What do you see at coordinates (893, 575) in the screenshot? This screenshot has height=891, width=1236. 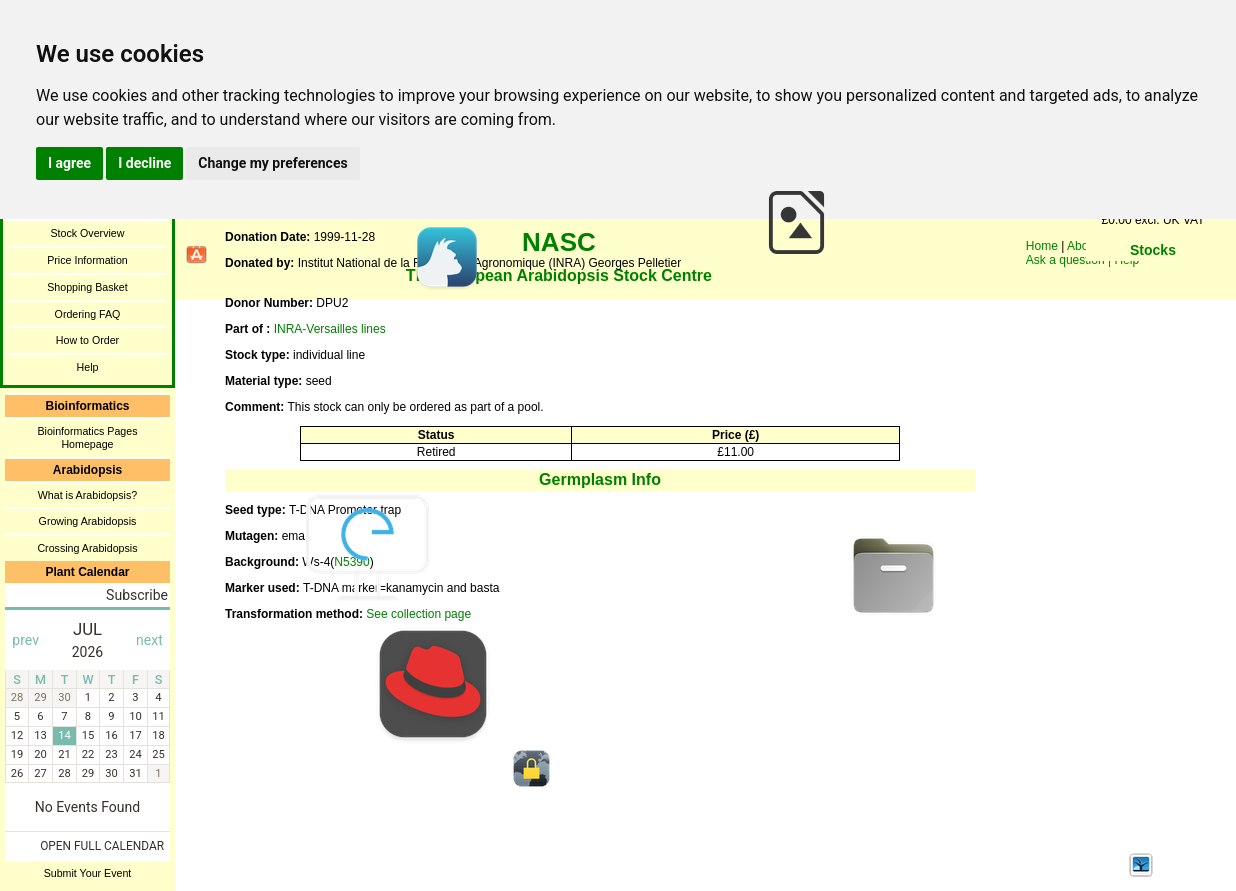 I see `open the file manager application` at bounding box center [893, 575].